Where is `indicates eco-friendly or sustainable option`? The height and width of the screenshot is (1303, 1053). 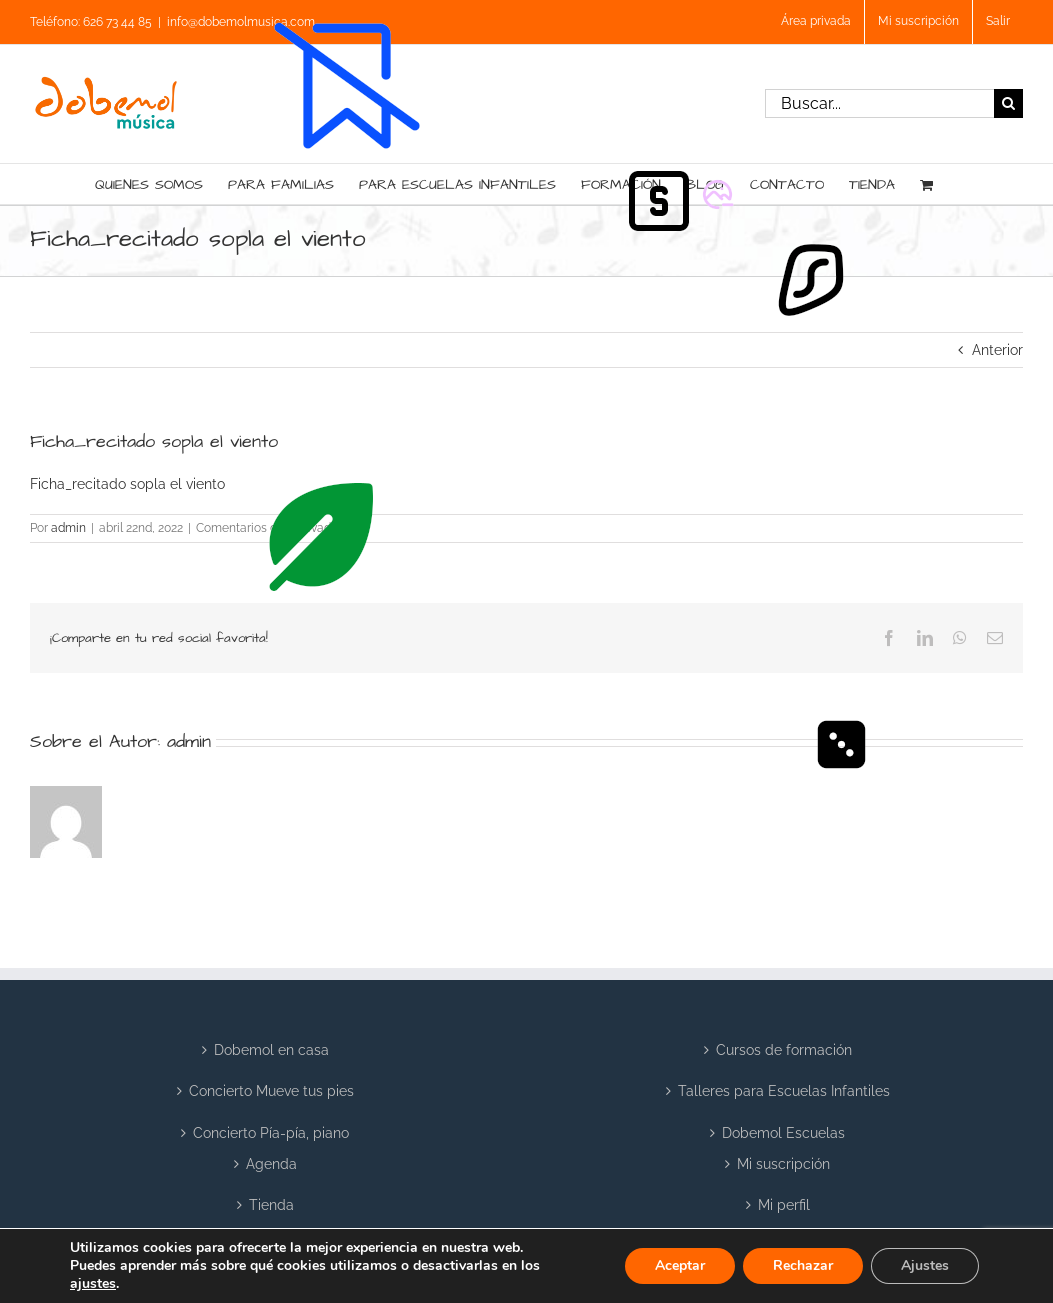
indicates eco-friendly or sustainable option is located at coordinates (319, 537).